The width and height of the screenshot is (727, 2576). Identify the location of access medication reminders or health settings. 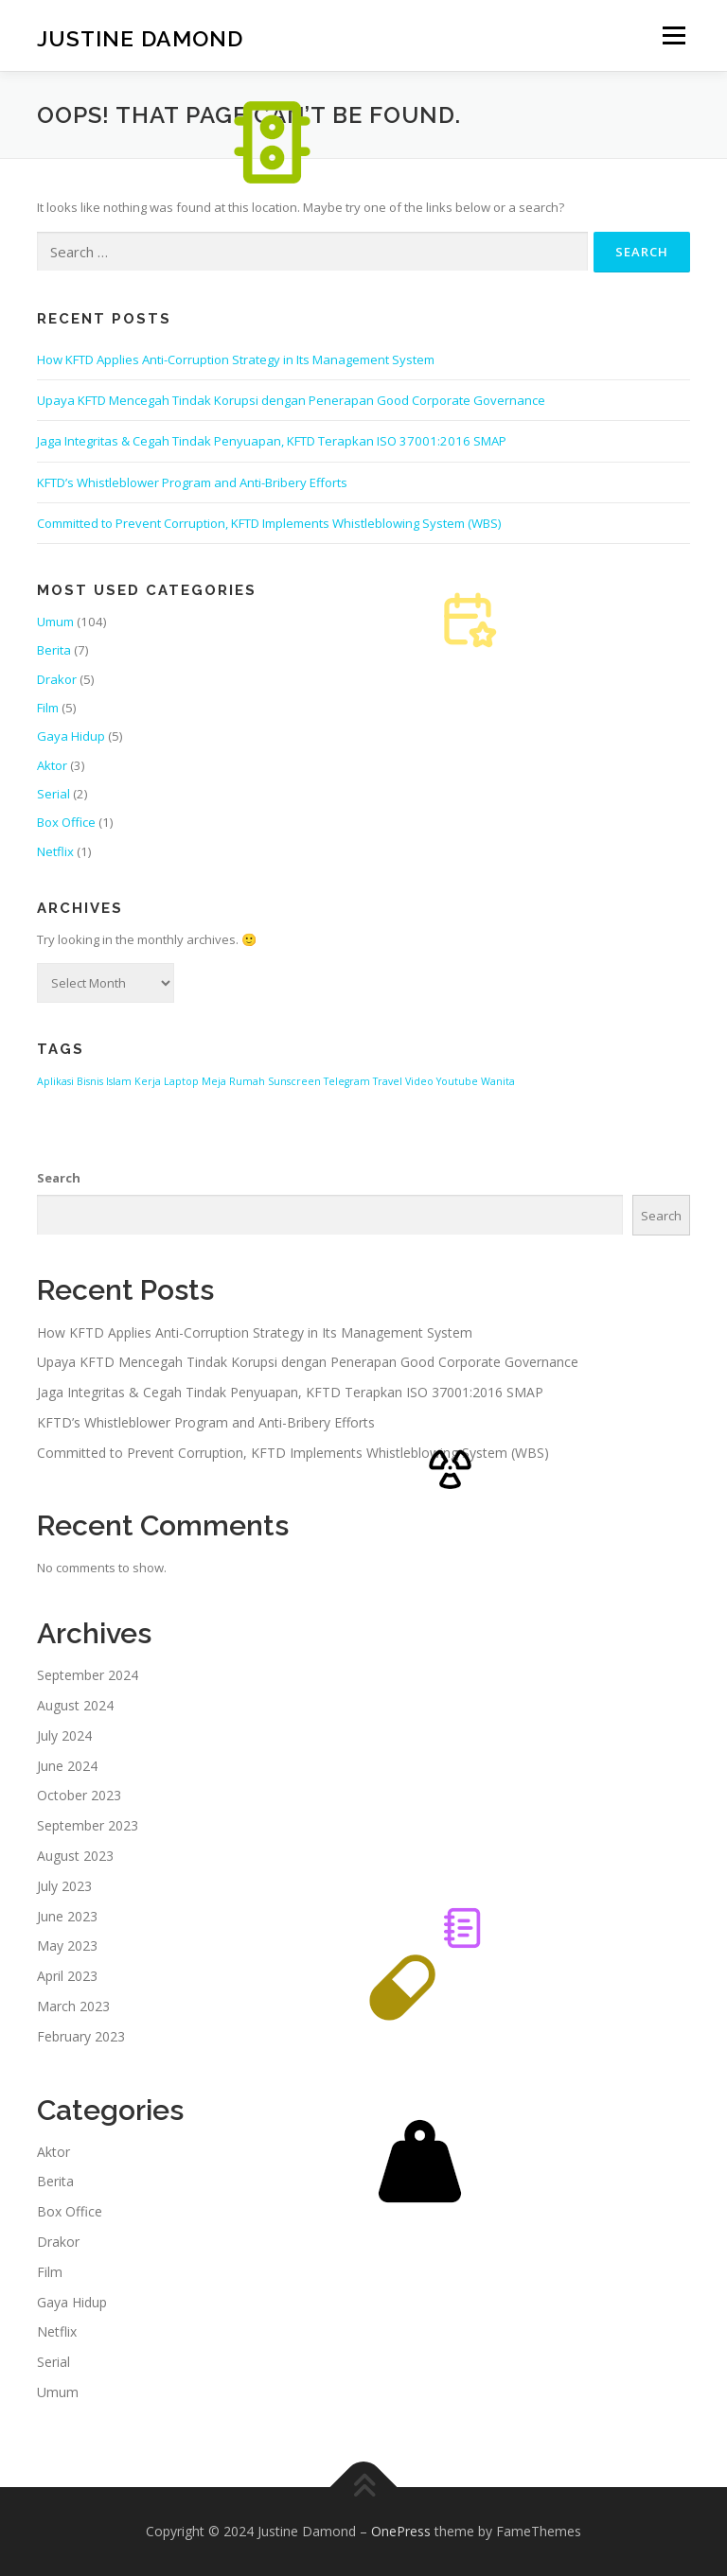
(402, 1988).